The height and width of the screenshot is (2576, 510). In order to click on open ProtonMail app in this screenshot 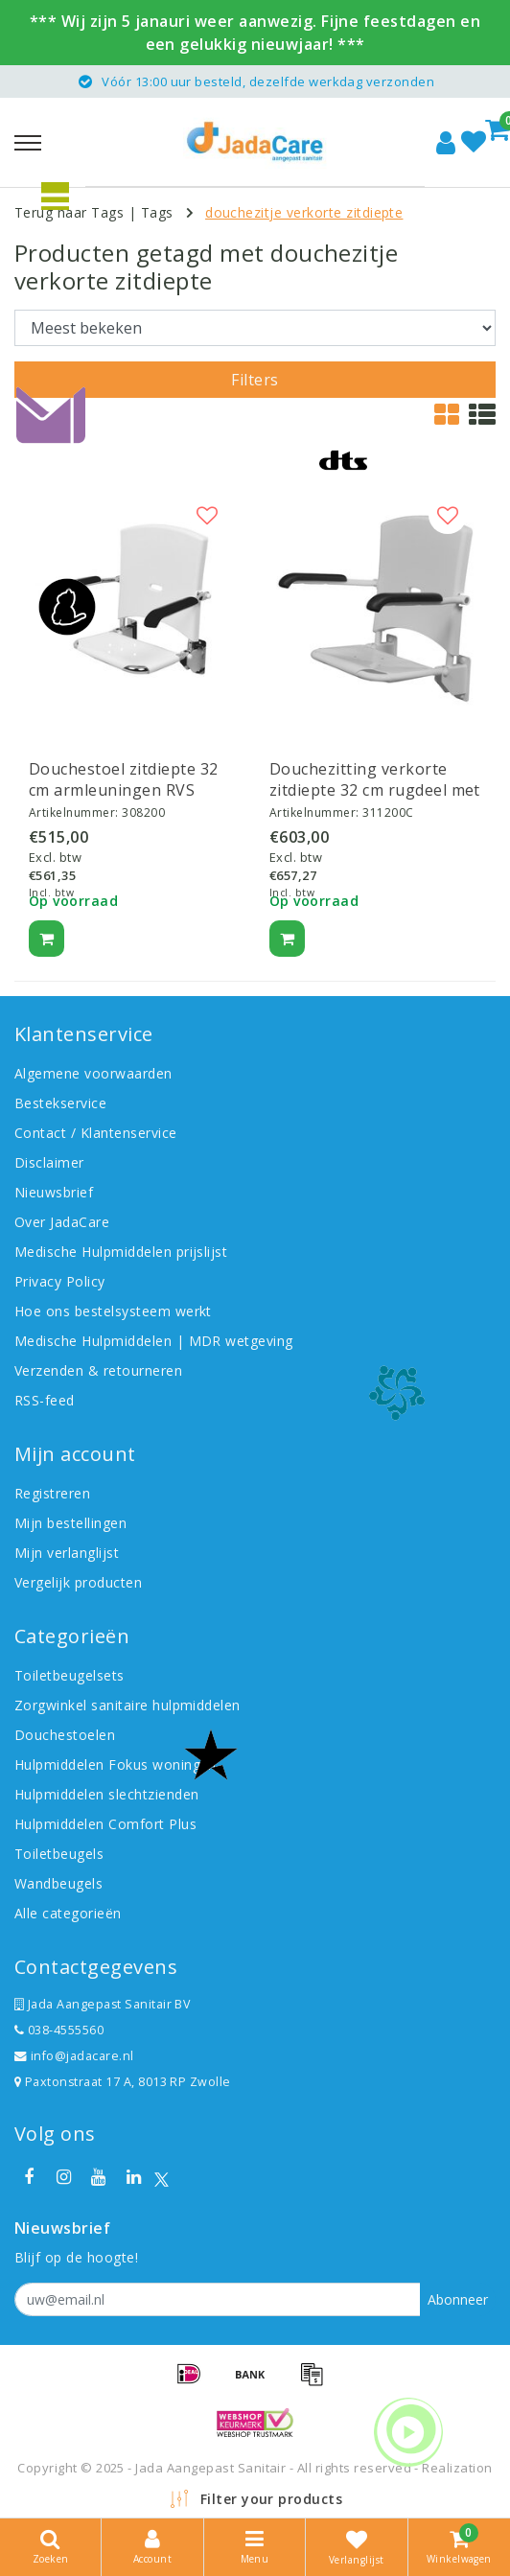, I will do `click(51, 415)`.